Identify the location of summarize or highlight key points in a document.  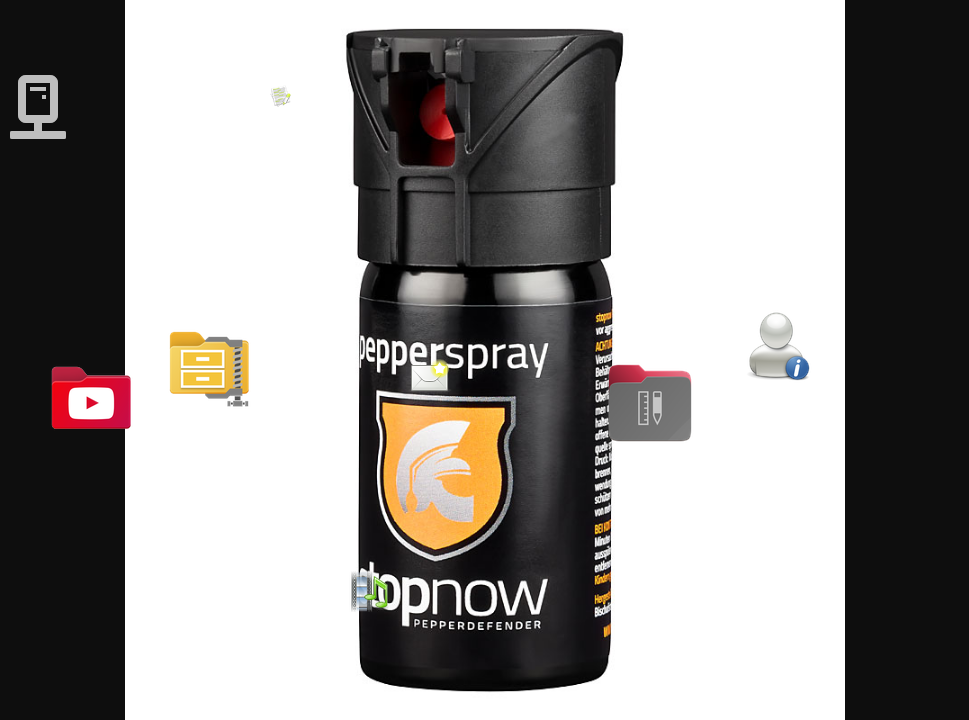
(281, 96).